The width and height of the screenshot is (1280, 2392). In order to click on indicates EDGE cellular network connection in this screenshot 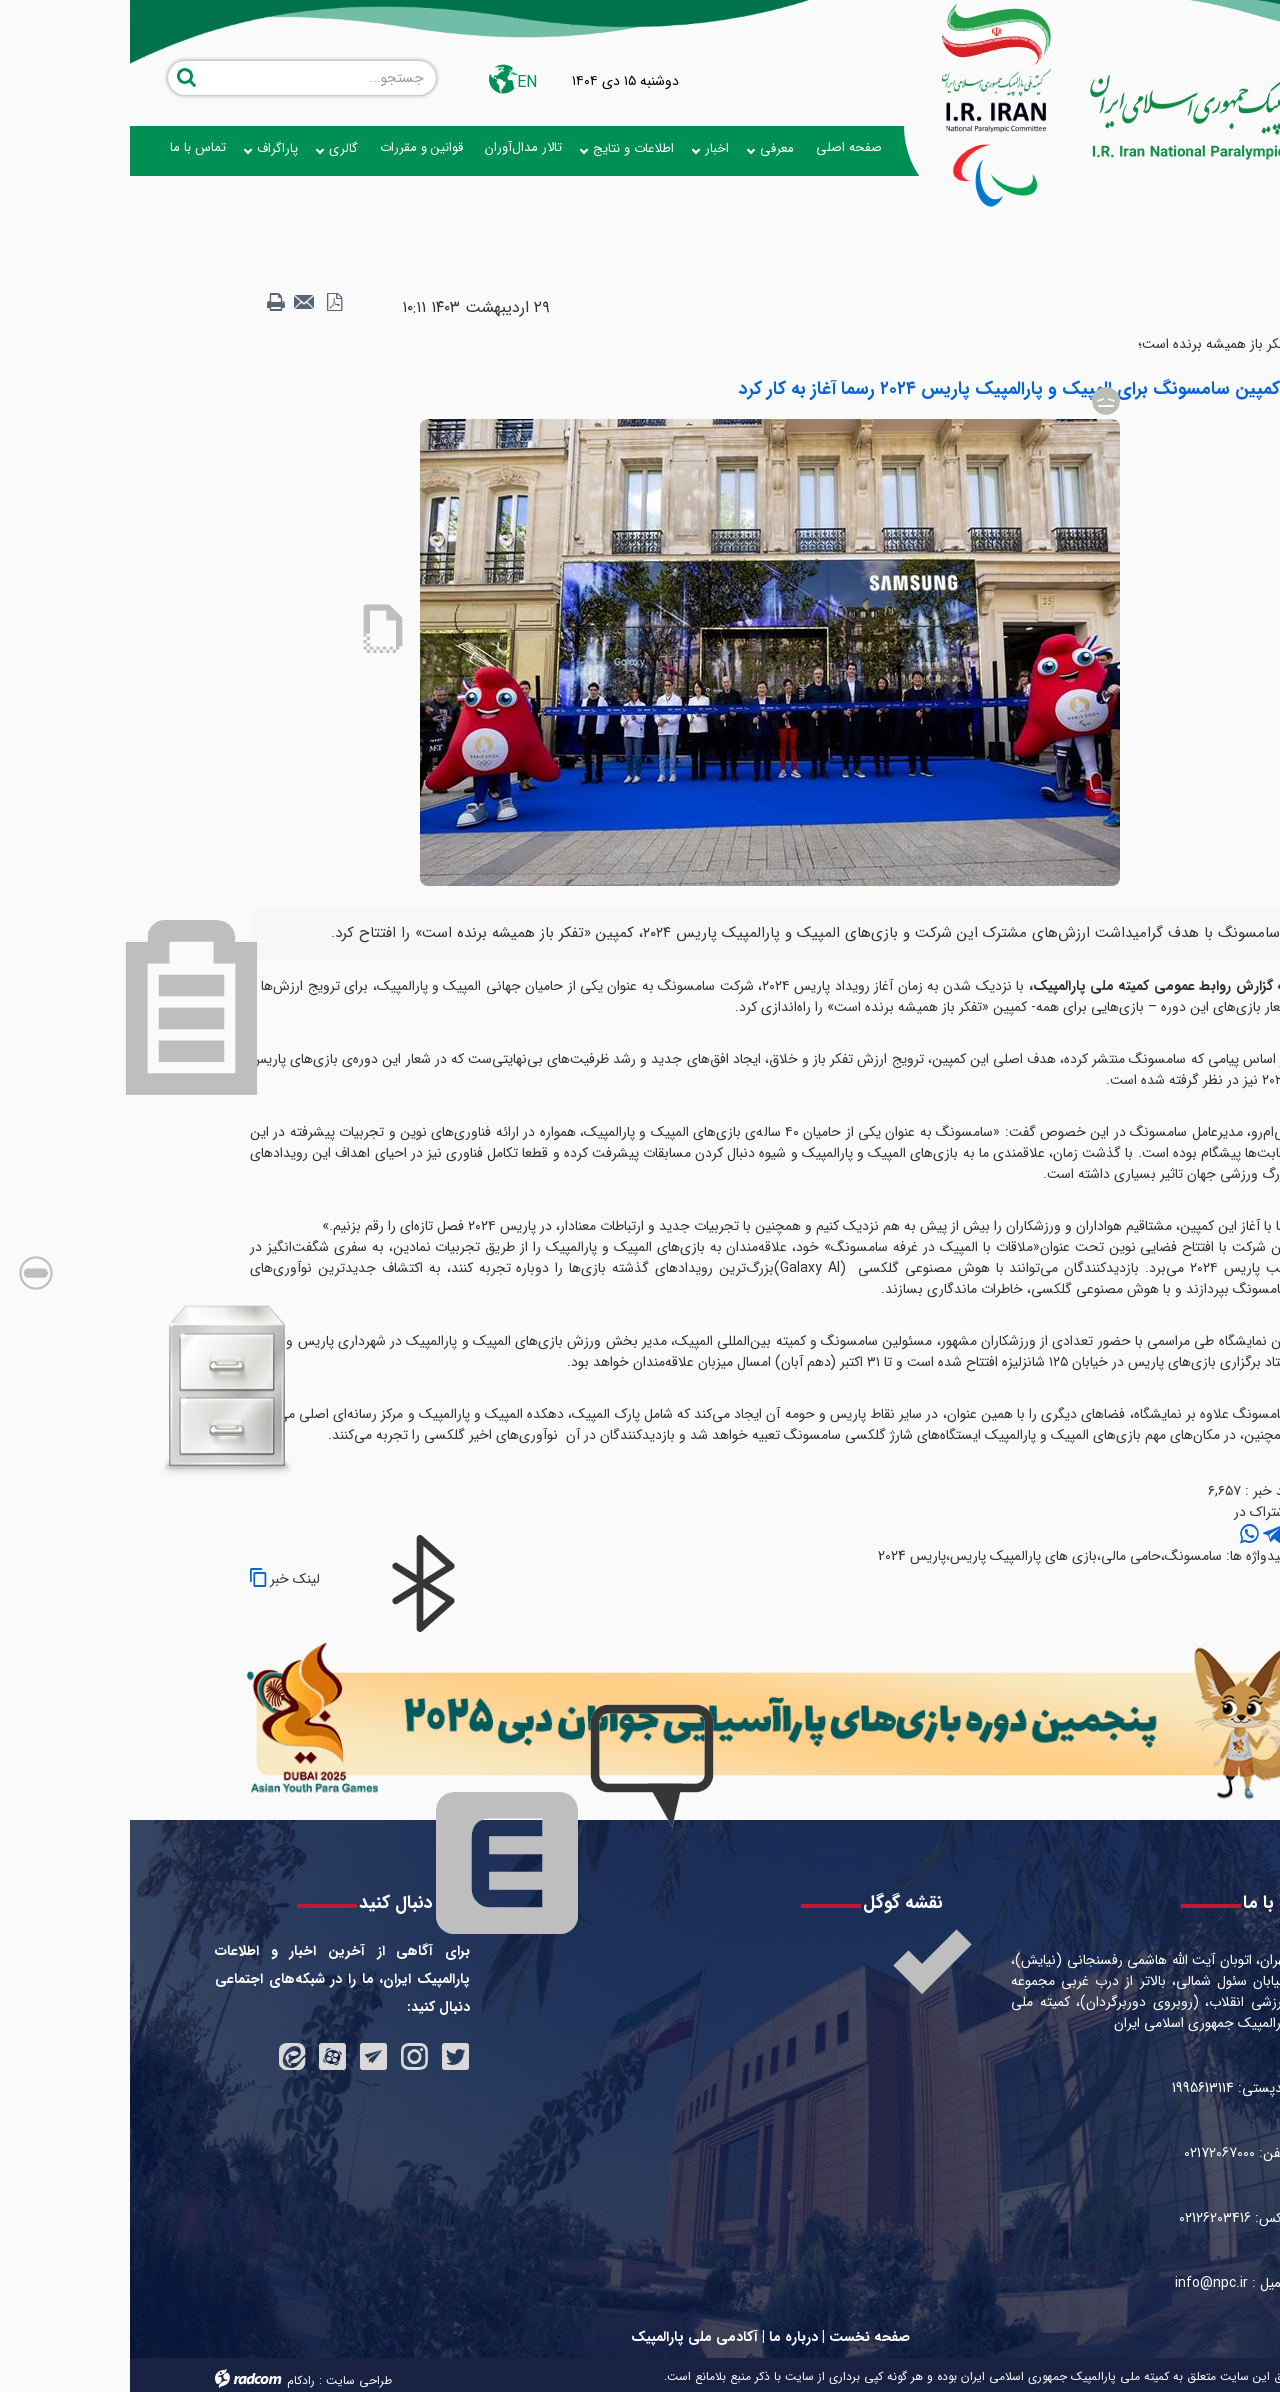, I will do `click(507, 1863)`.